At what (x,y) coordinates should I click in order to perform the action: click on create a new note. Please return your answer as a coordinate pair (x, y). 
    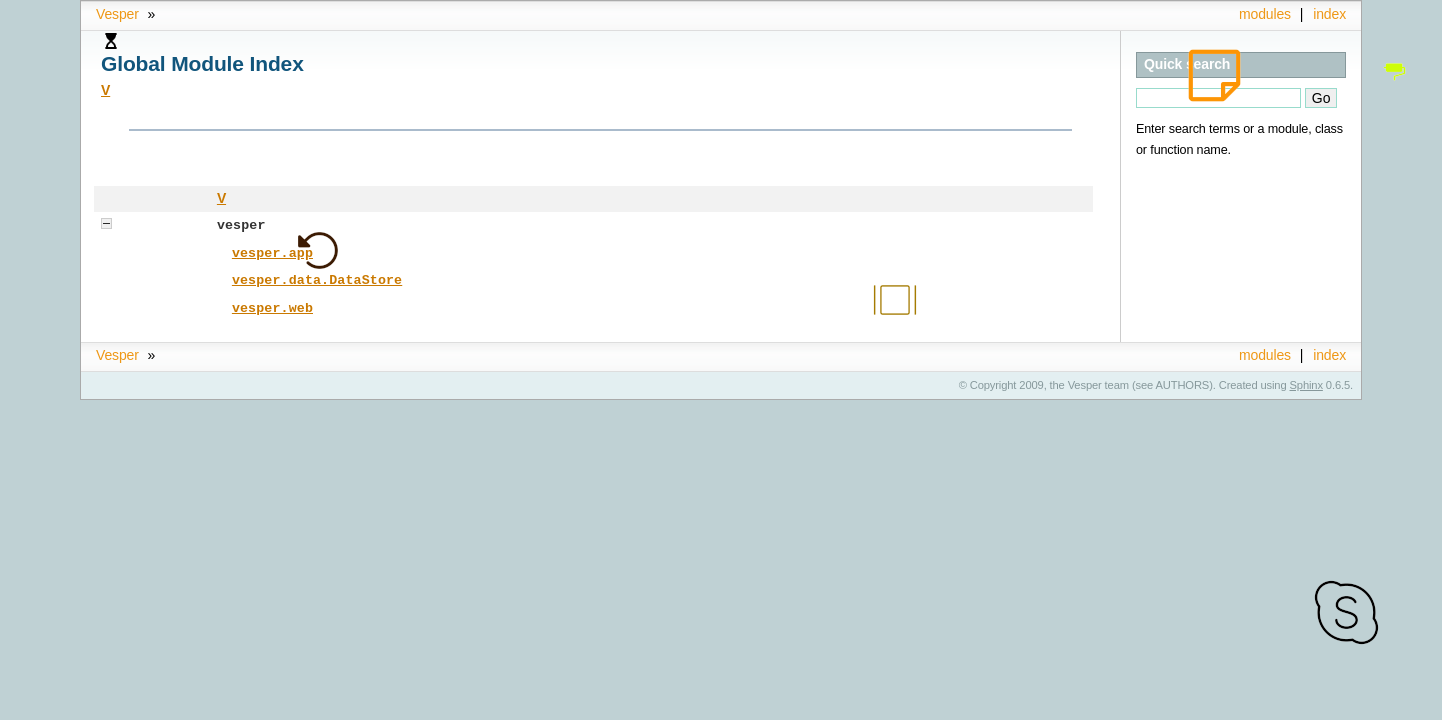
    Looking at the image, I should click on (1214, 75).